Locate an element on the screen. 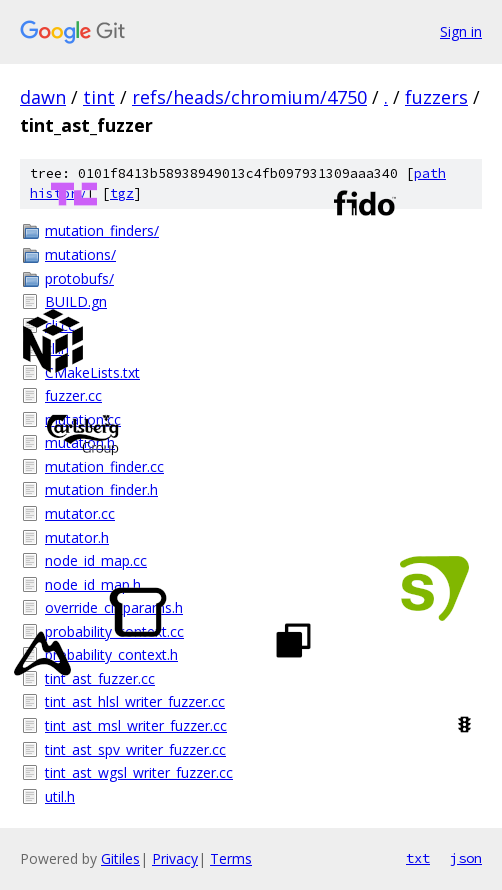 The image size is (502, 890). open the AllTrails app is located at coordinates (42, 653).